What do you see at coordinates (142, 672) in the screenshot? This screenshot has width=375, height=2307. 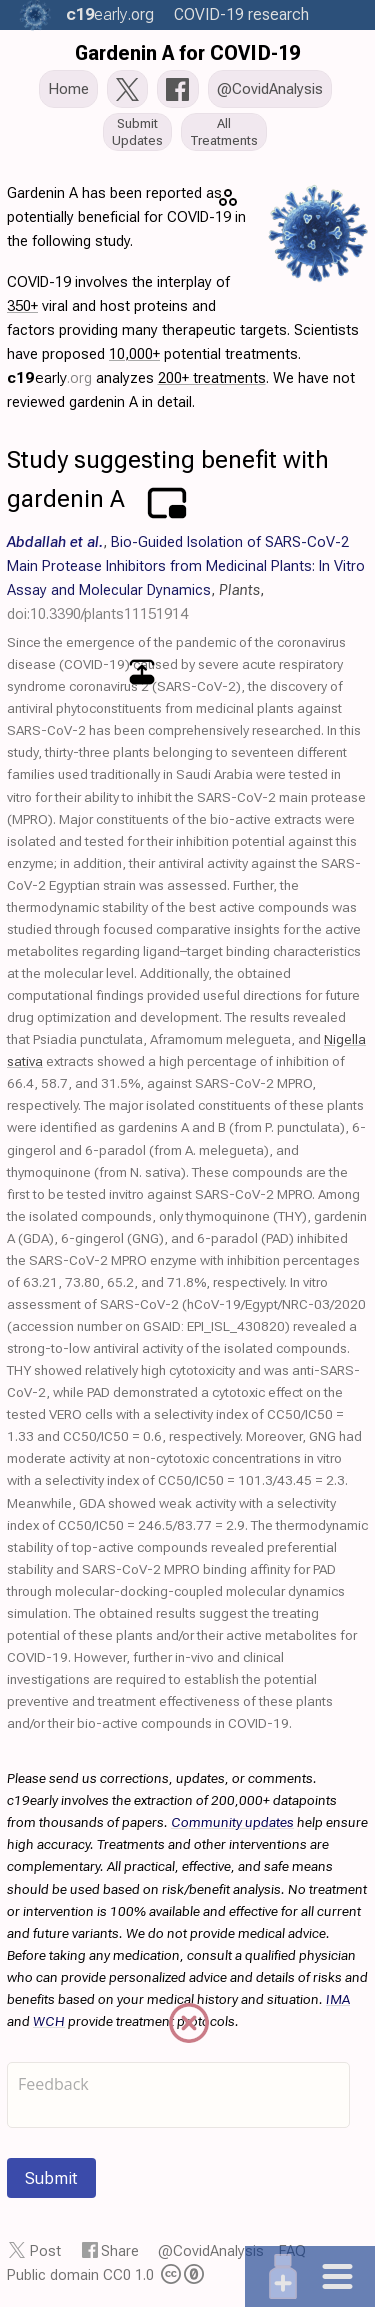 I see `move element to top position` at bounding box center [142, 672].